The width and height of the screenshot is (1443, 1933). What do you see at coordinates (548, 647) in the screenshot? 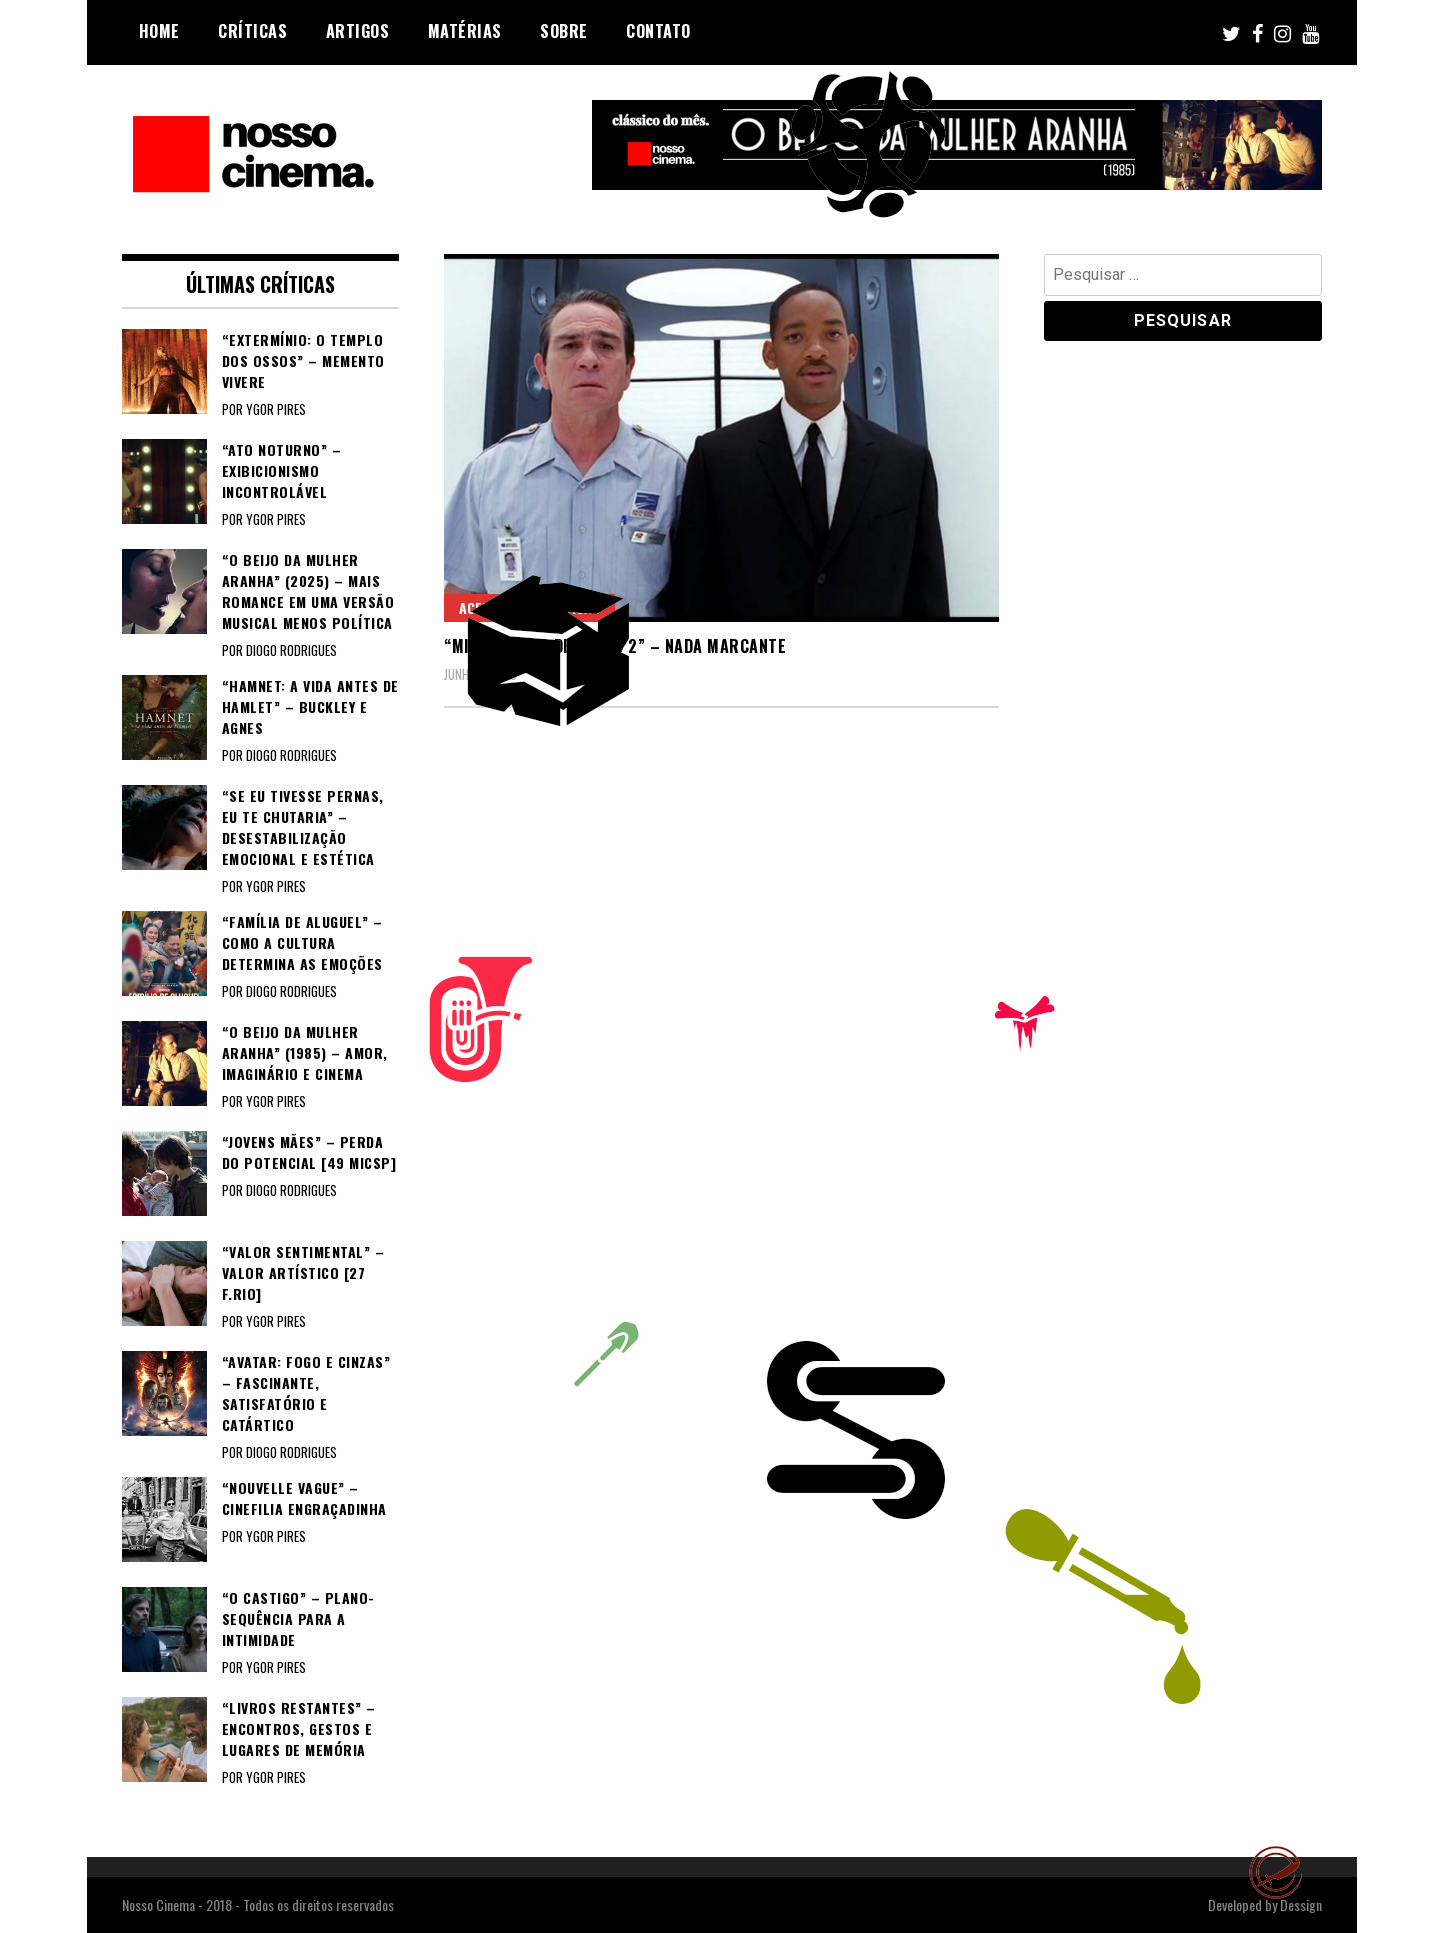
I see `select stone block material for building` at bounding box center [548, 647].